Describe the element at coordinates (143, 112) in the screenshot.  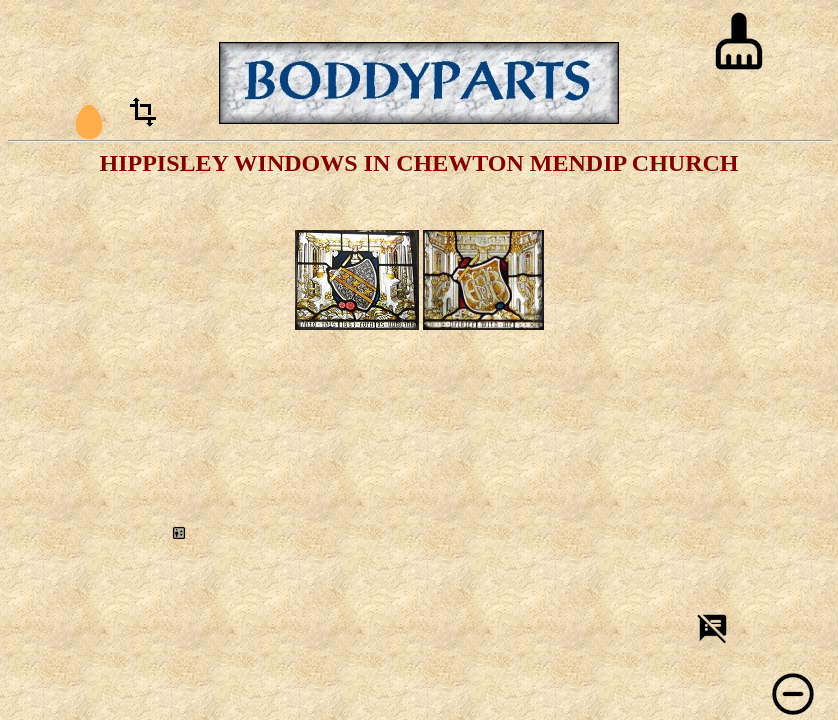
I see `transform or resize an image` at that location.